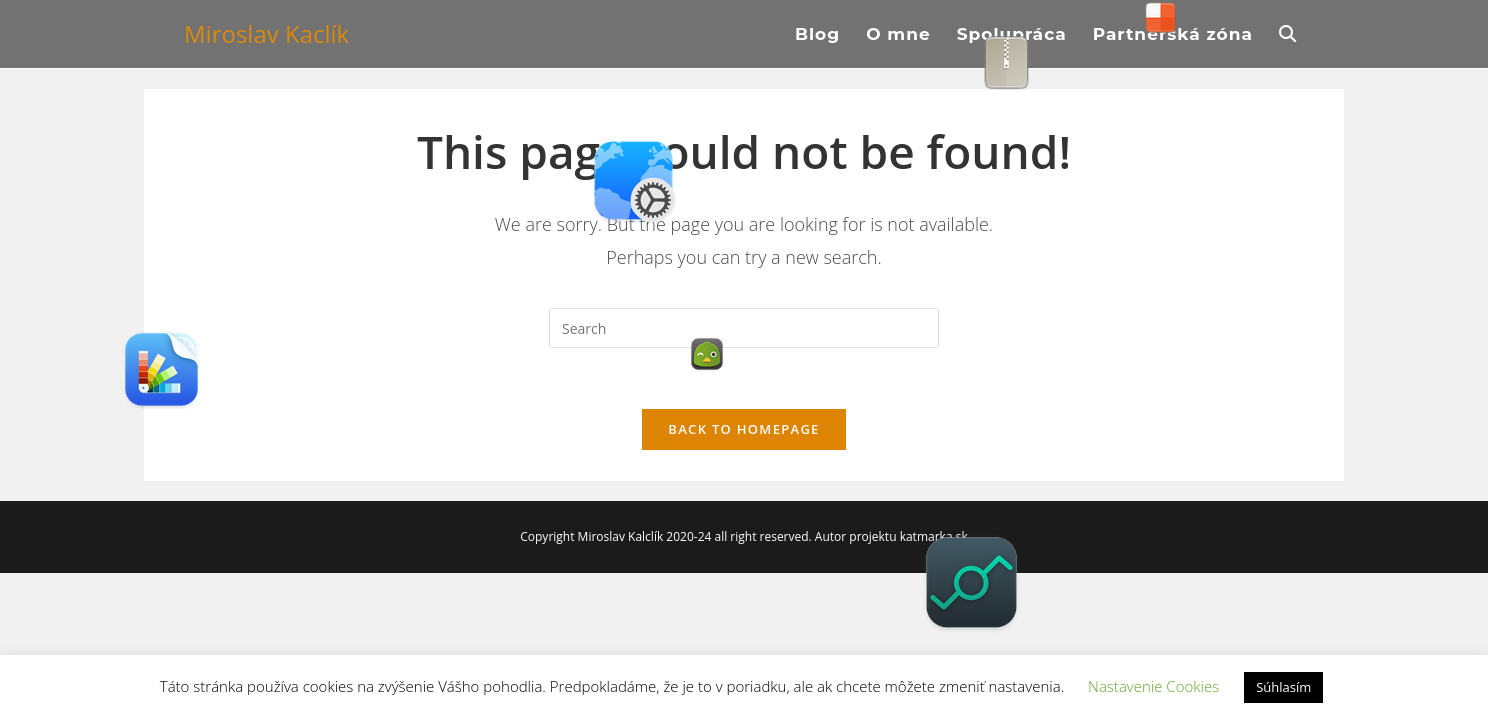  What do you see at coordinates (1006, 62) in the screenshot?
I see `open archive manager to compress or extract files` at bounding box center [1006, 62].